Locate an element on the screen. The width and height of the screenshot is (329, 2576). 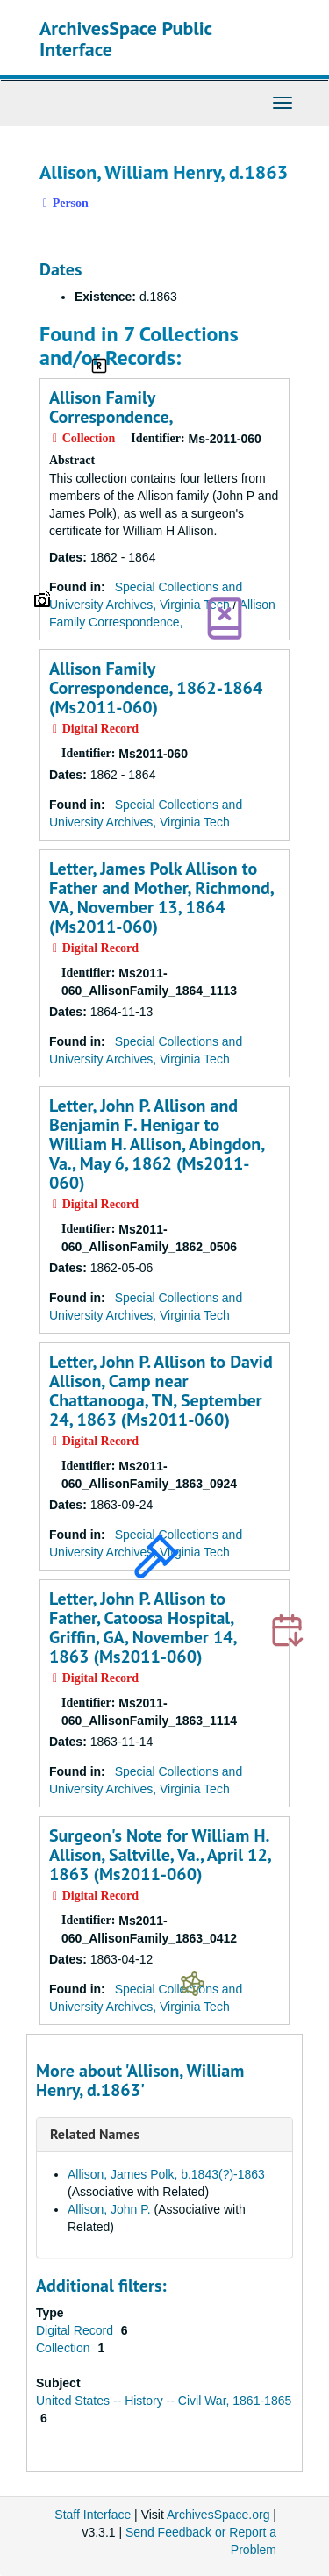
access legal or court-related features is located at coordinates (156, 1556).